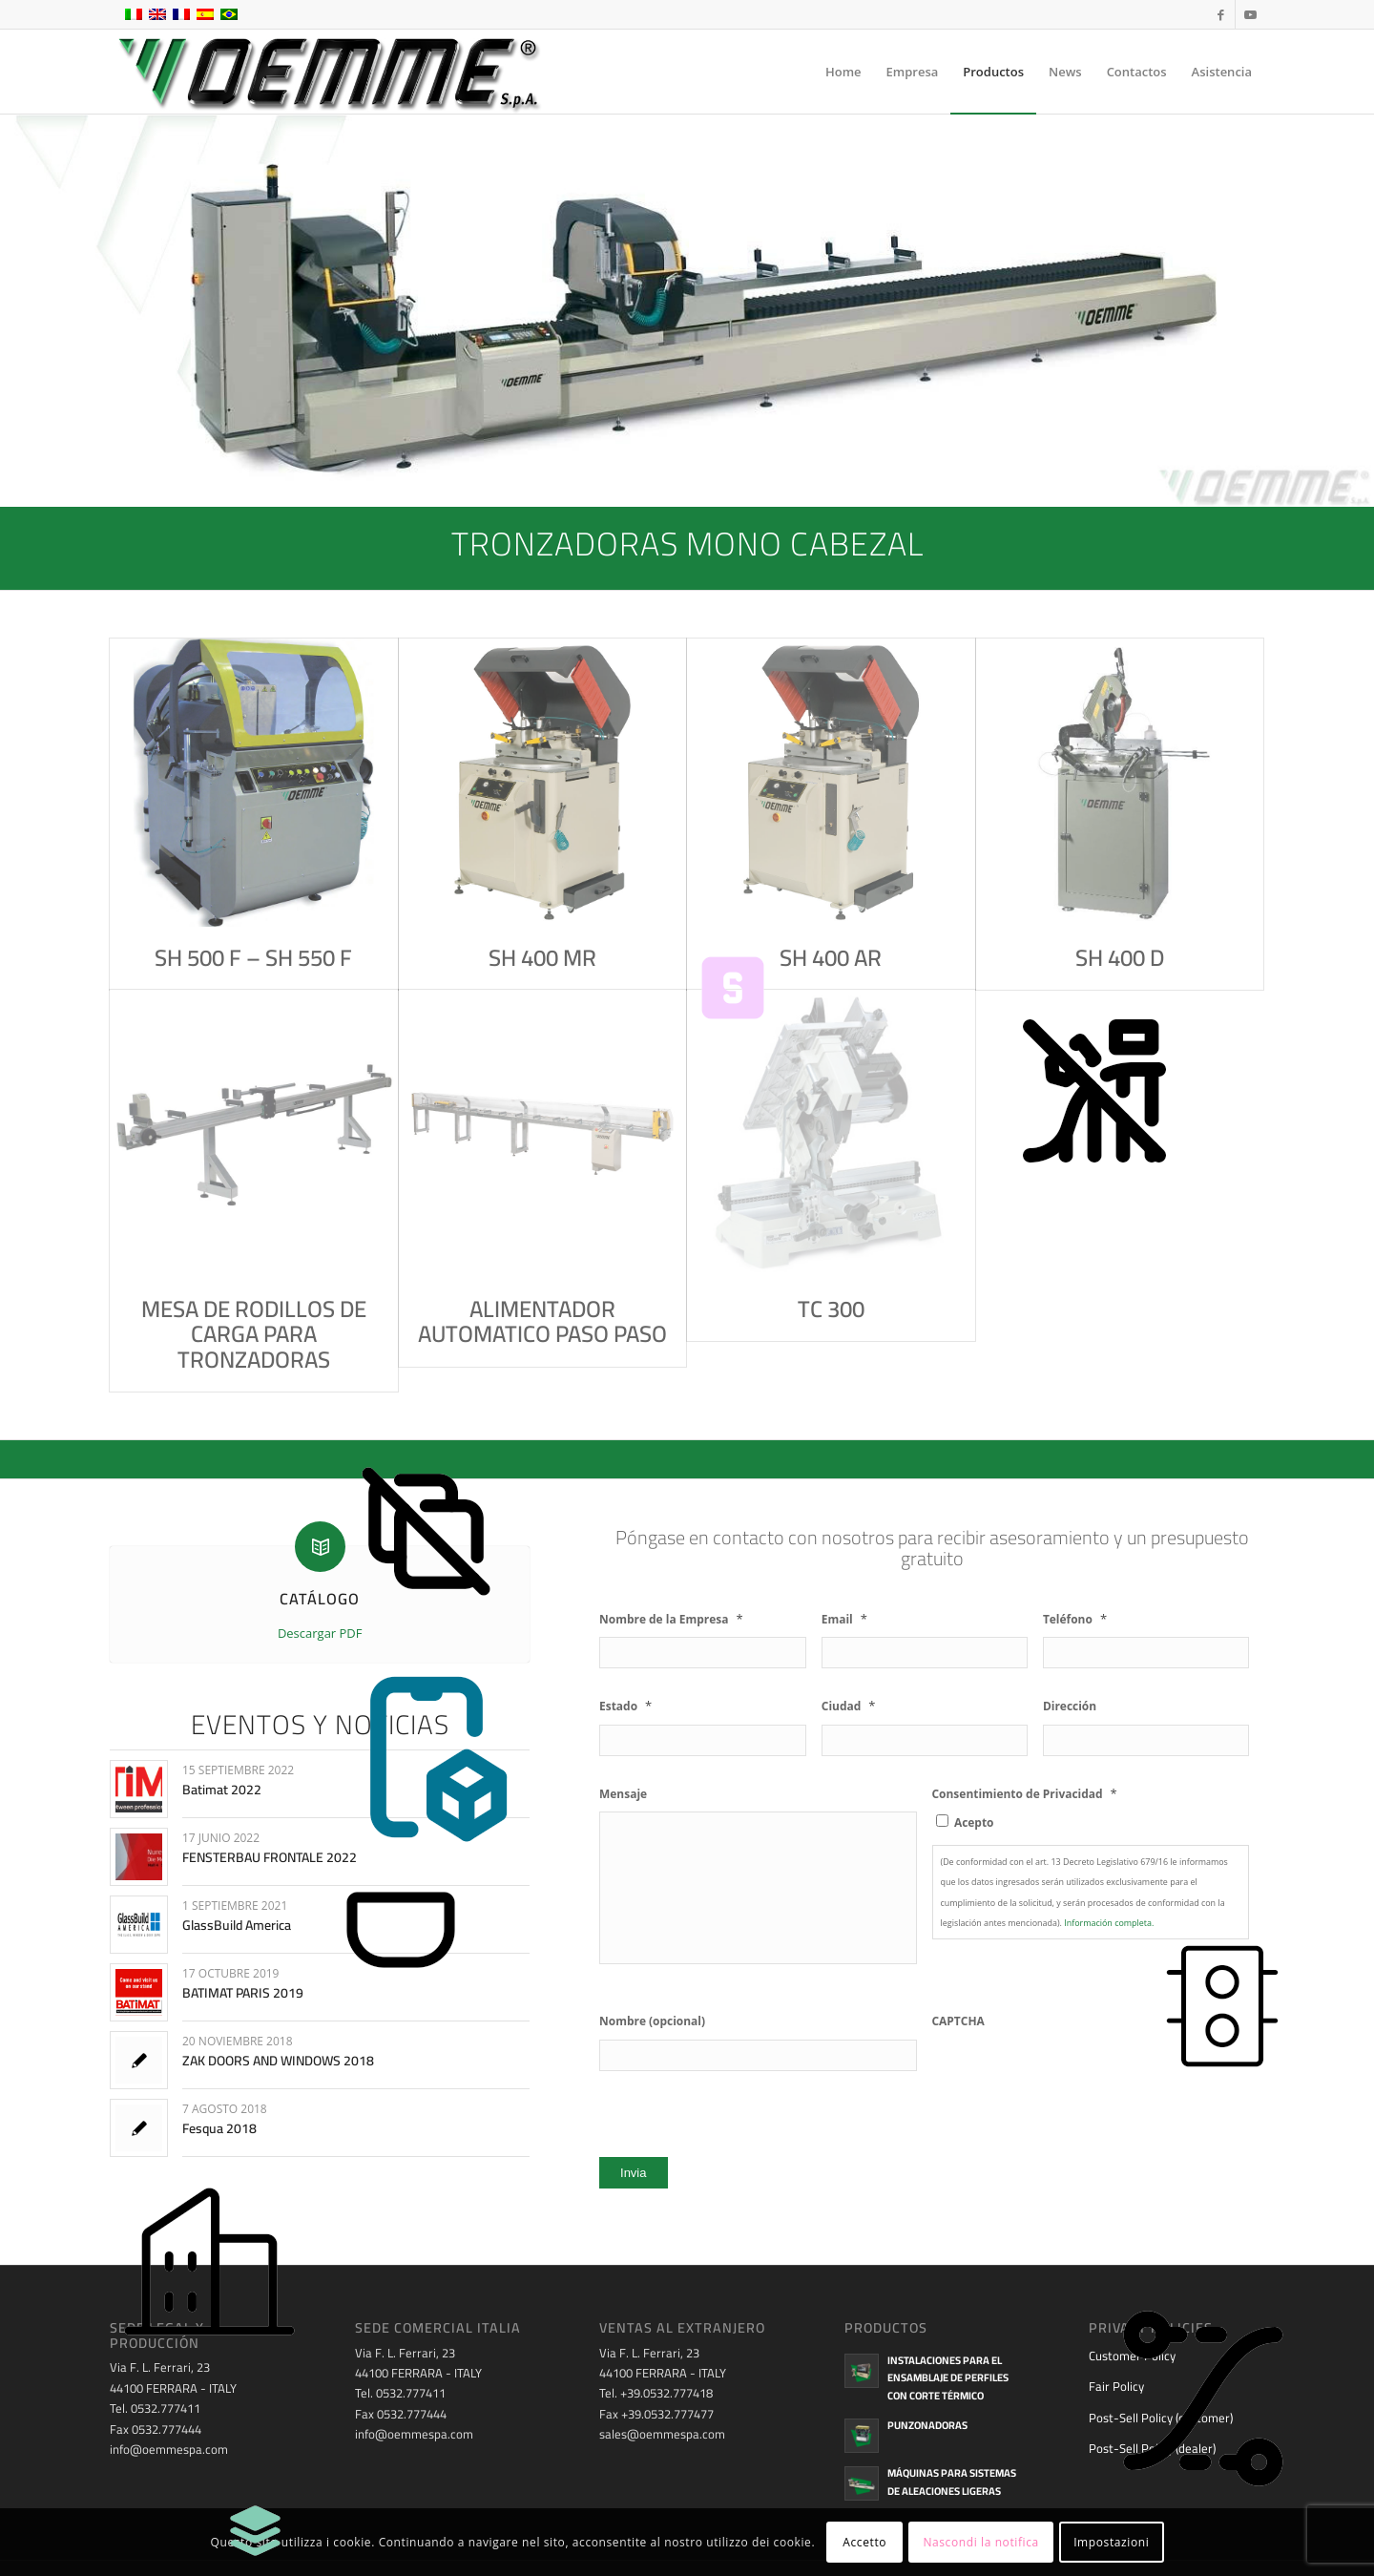 Image resolution: width=1374 pixels, height=2576 pixels. I want to click on rollercoaster ride unavailable or closed, so click(1094, 1091).